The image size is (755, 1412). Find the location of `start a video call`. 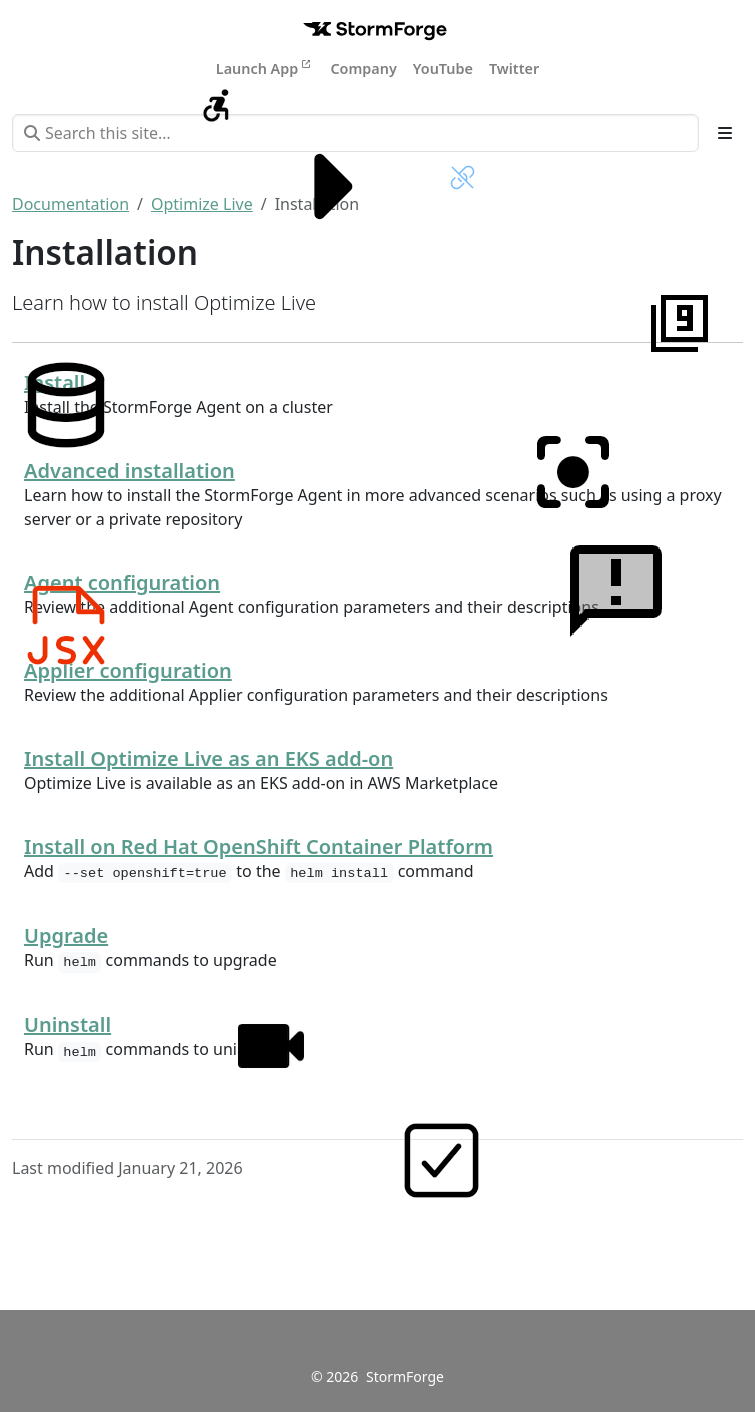

start a video call is located at coordinates (271, 1046).